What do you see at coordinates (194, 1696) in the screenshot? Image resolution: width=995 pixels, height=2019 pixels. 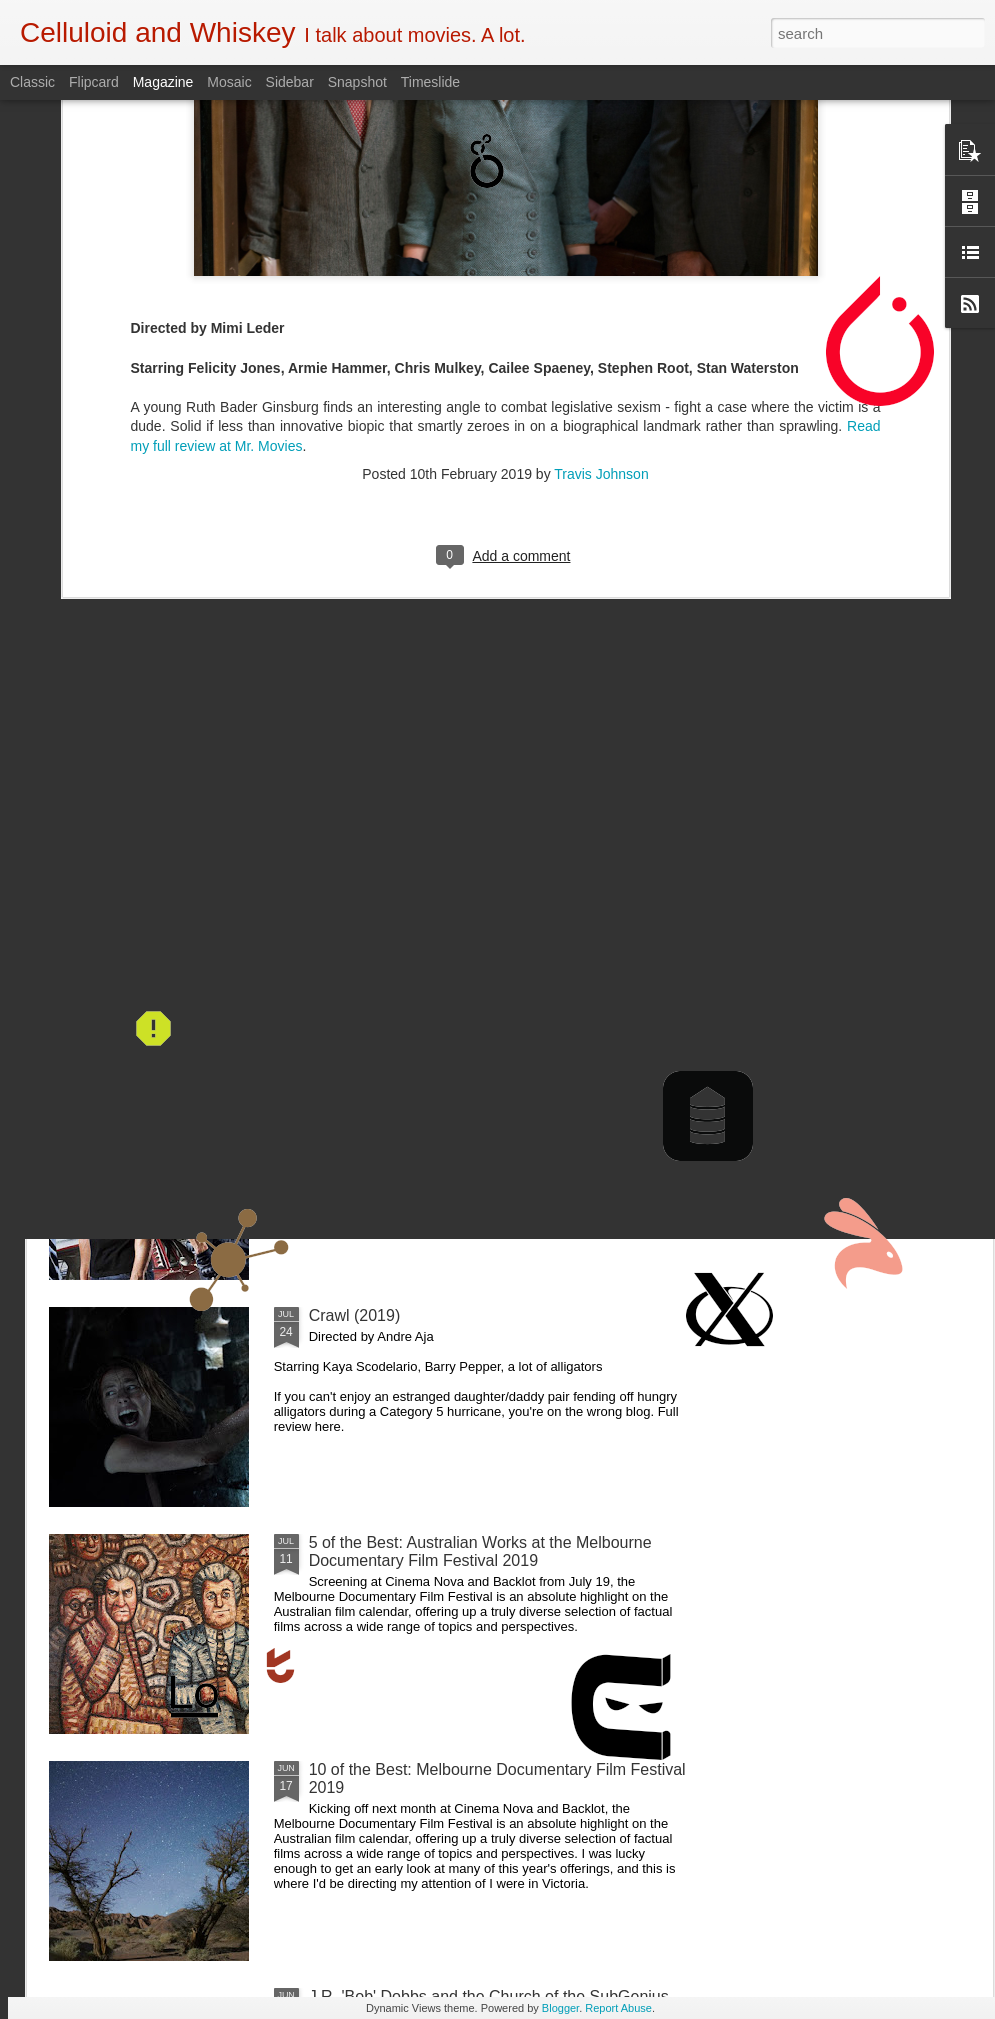 I see `lodash javascript library logo` at bounding box center [194, 1696].